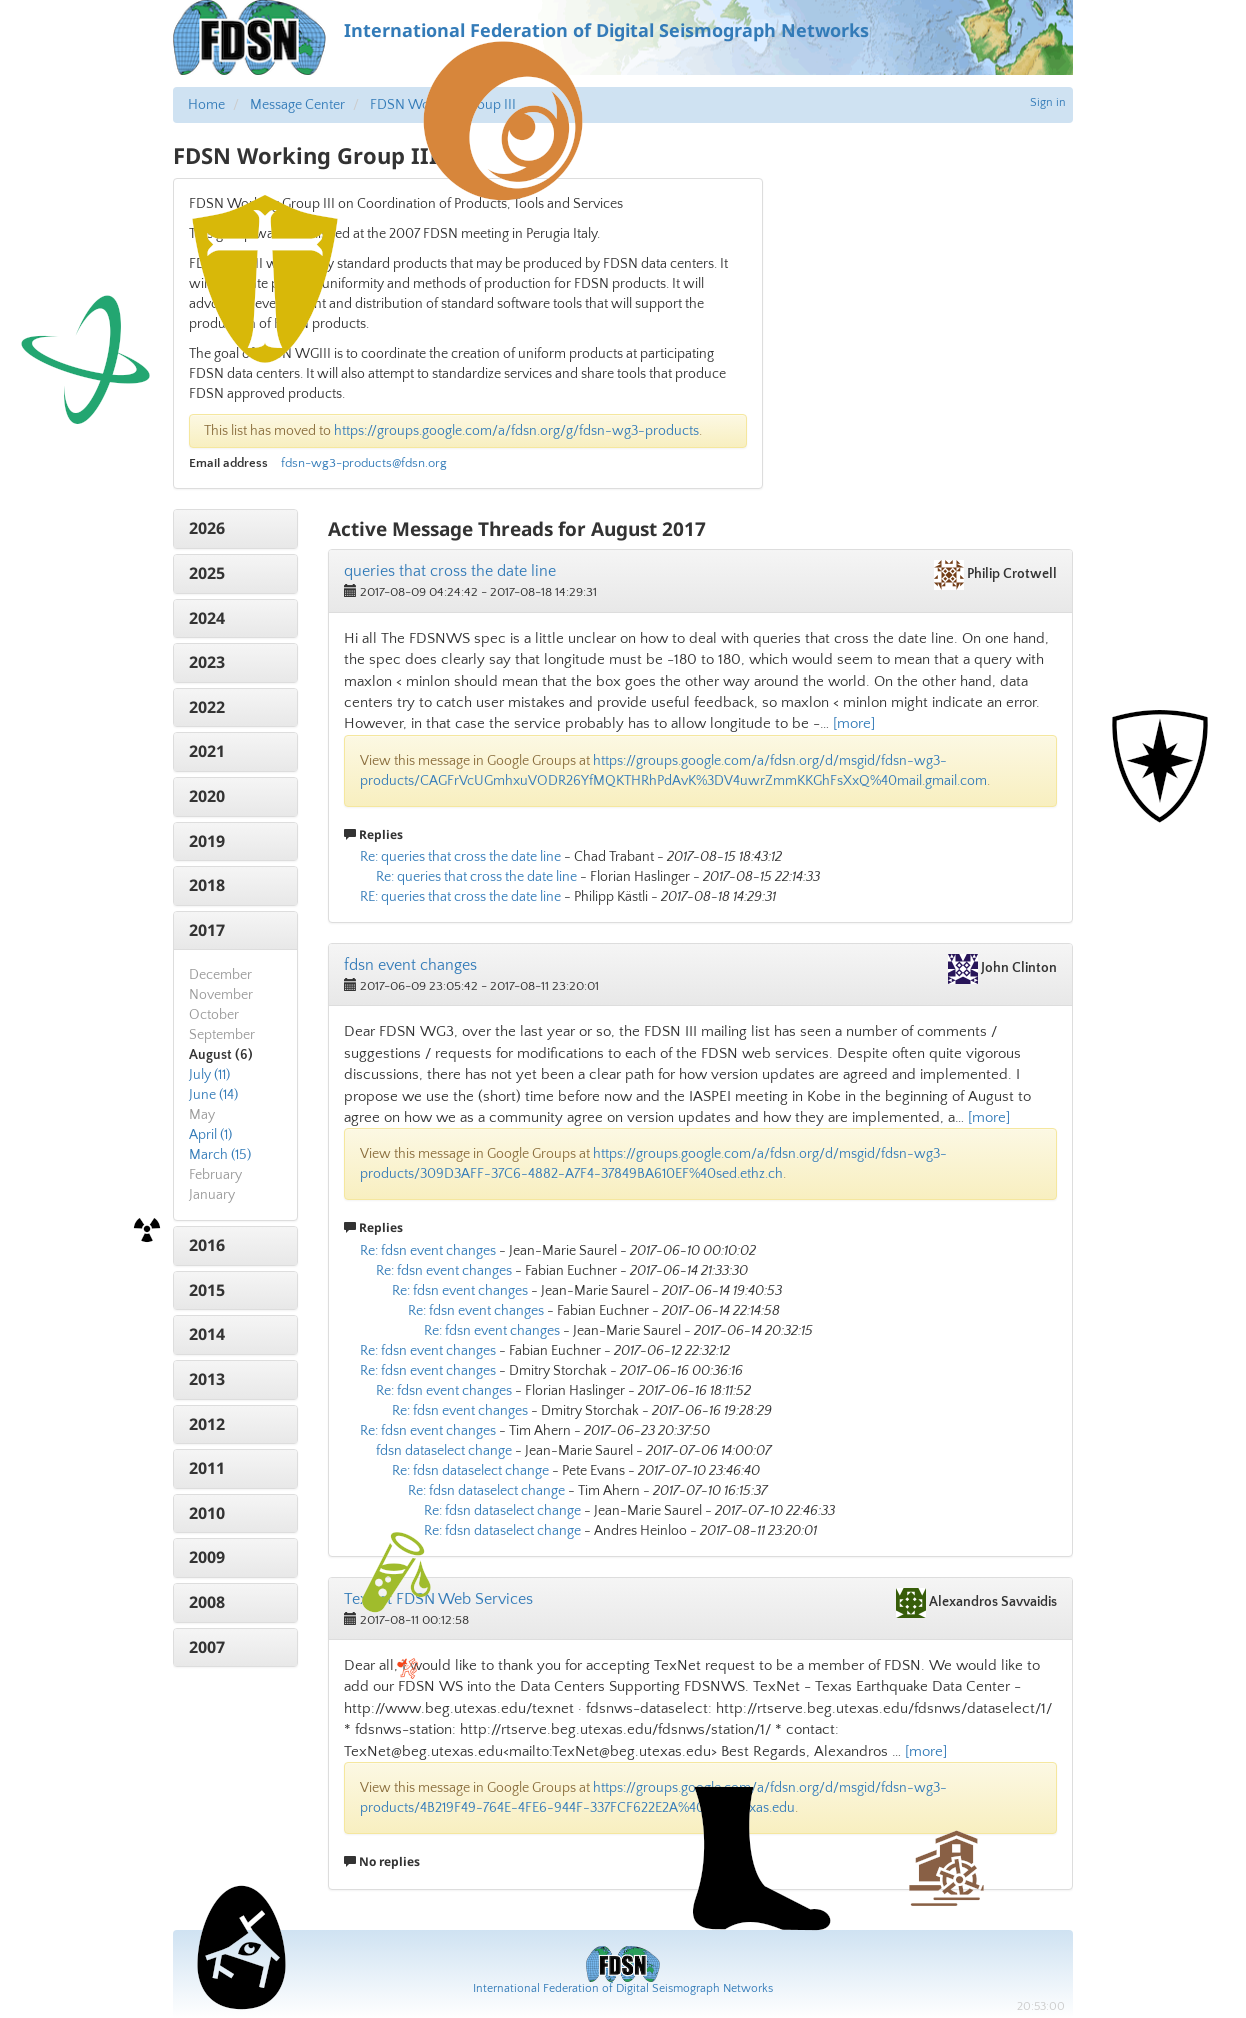 The height and width of the screenshot is (2018, 1246). I want to click on indicates radioactive or hazardous material warning, so click(147, 1230).